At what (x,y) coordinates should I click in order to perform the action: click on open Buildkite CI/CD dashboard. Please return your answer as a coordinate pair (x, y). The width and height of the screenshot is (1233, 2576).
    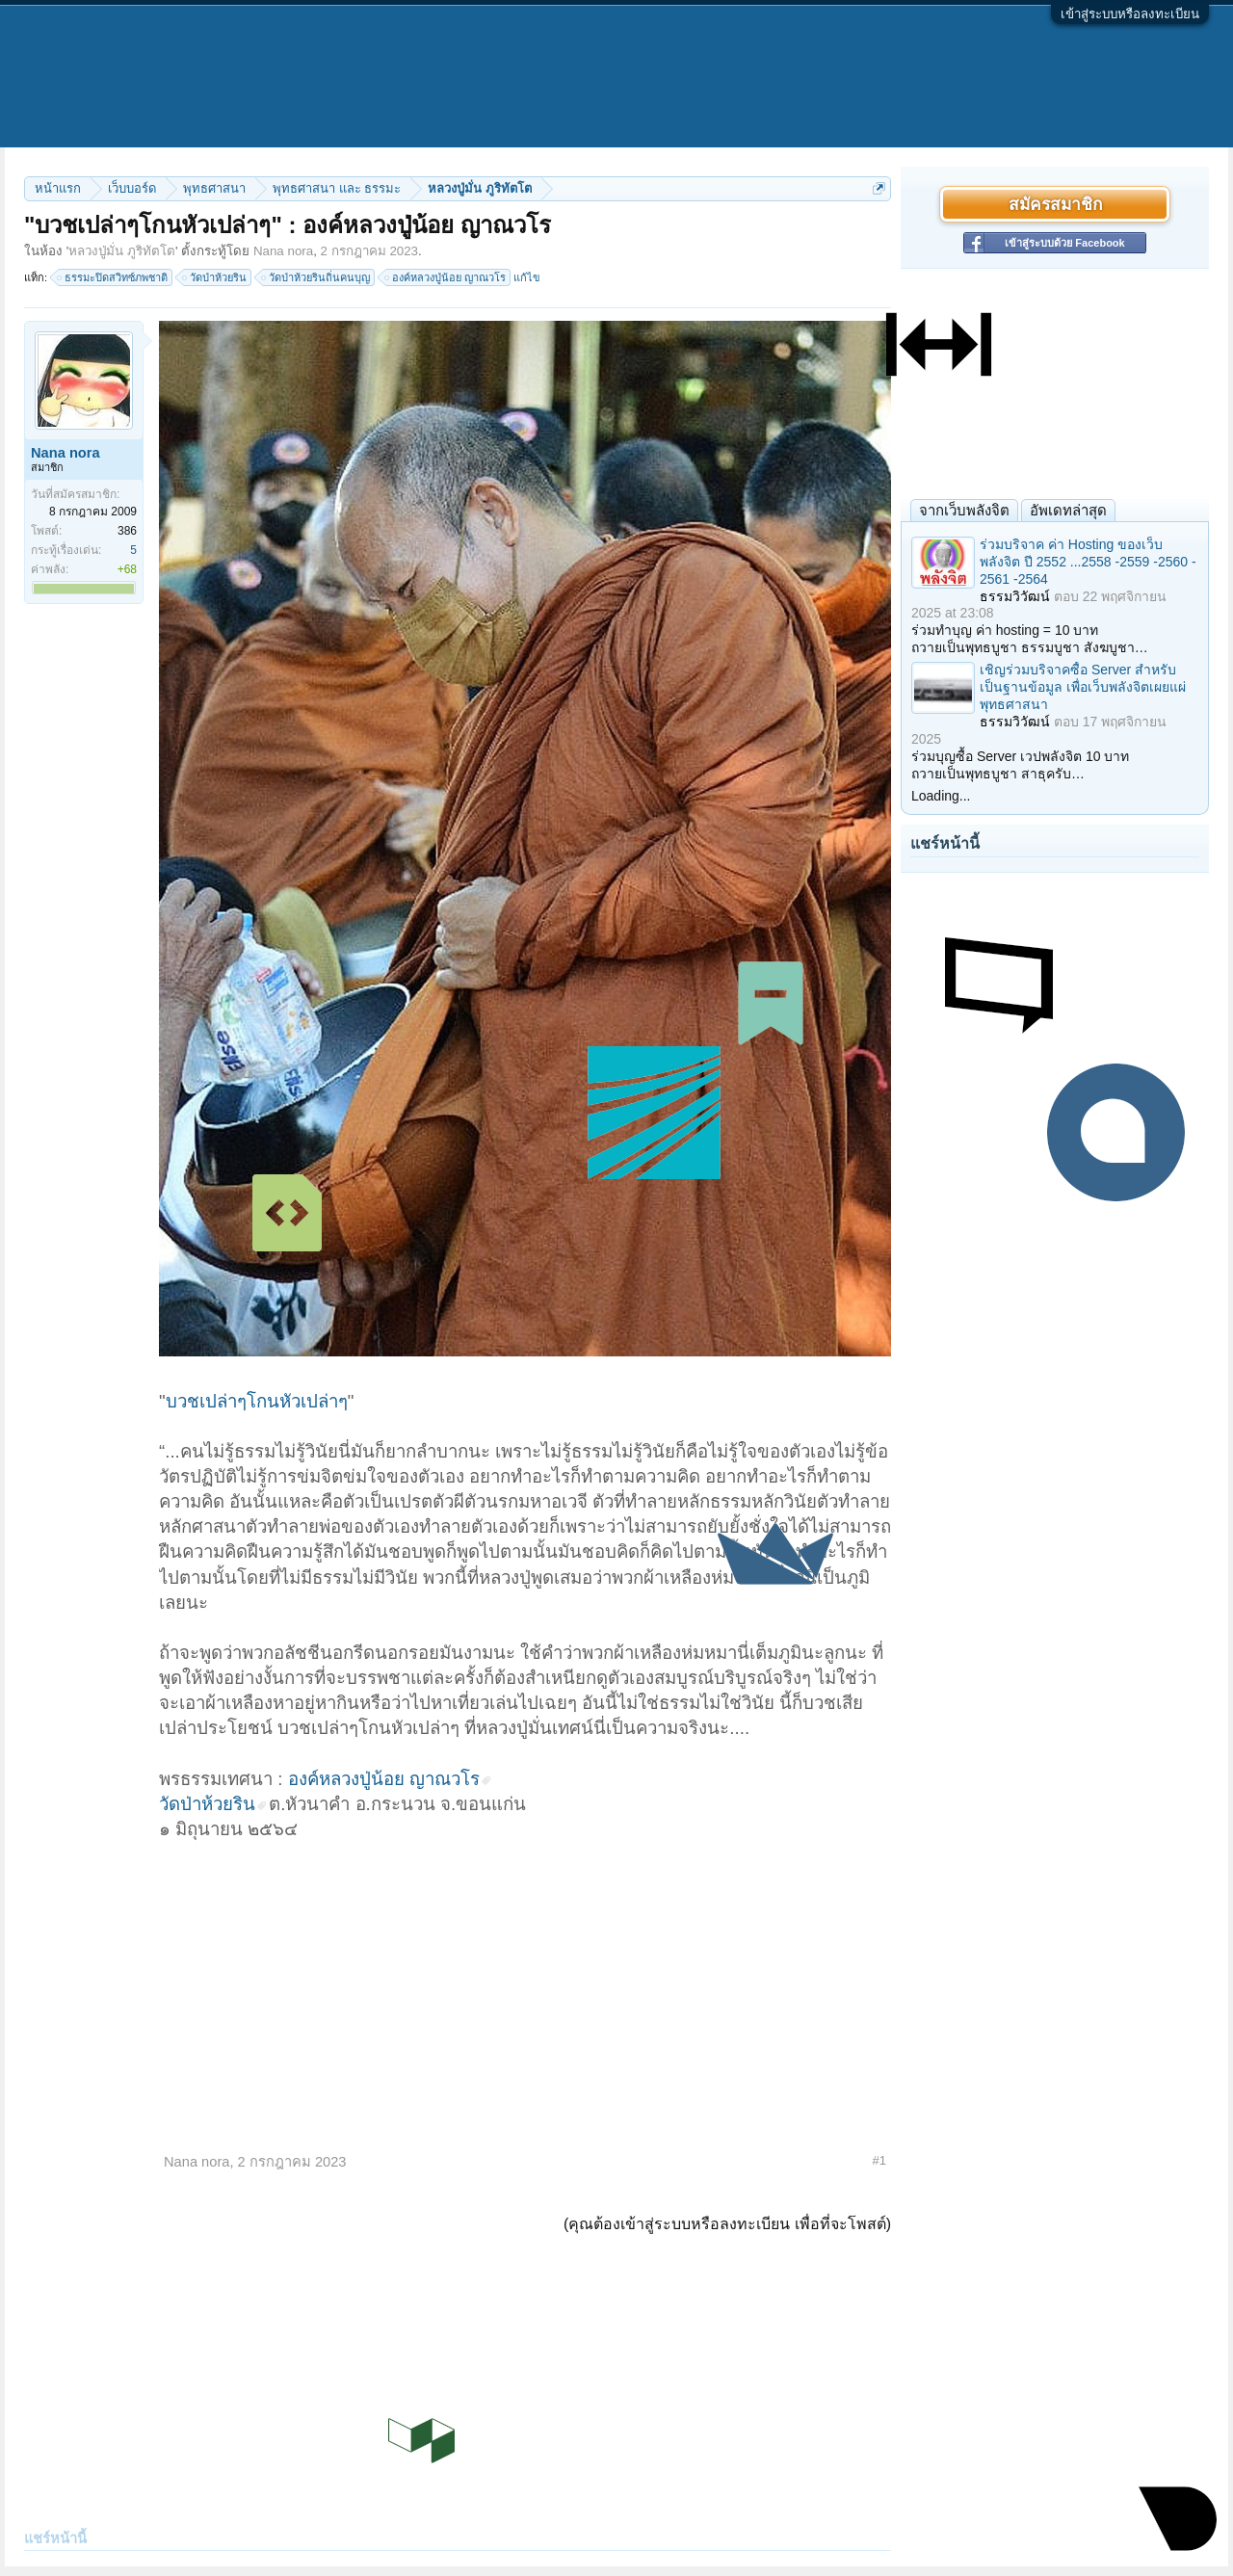
    Looking at the image, I should click on (421, 2440).